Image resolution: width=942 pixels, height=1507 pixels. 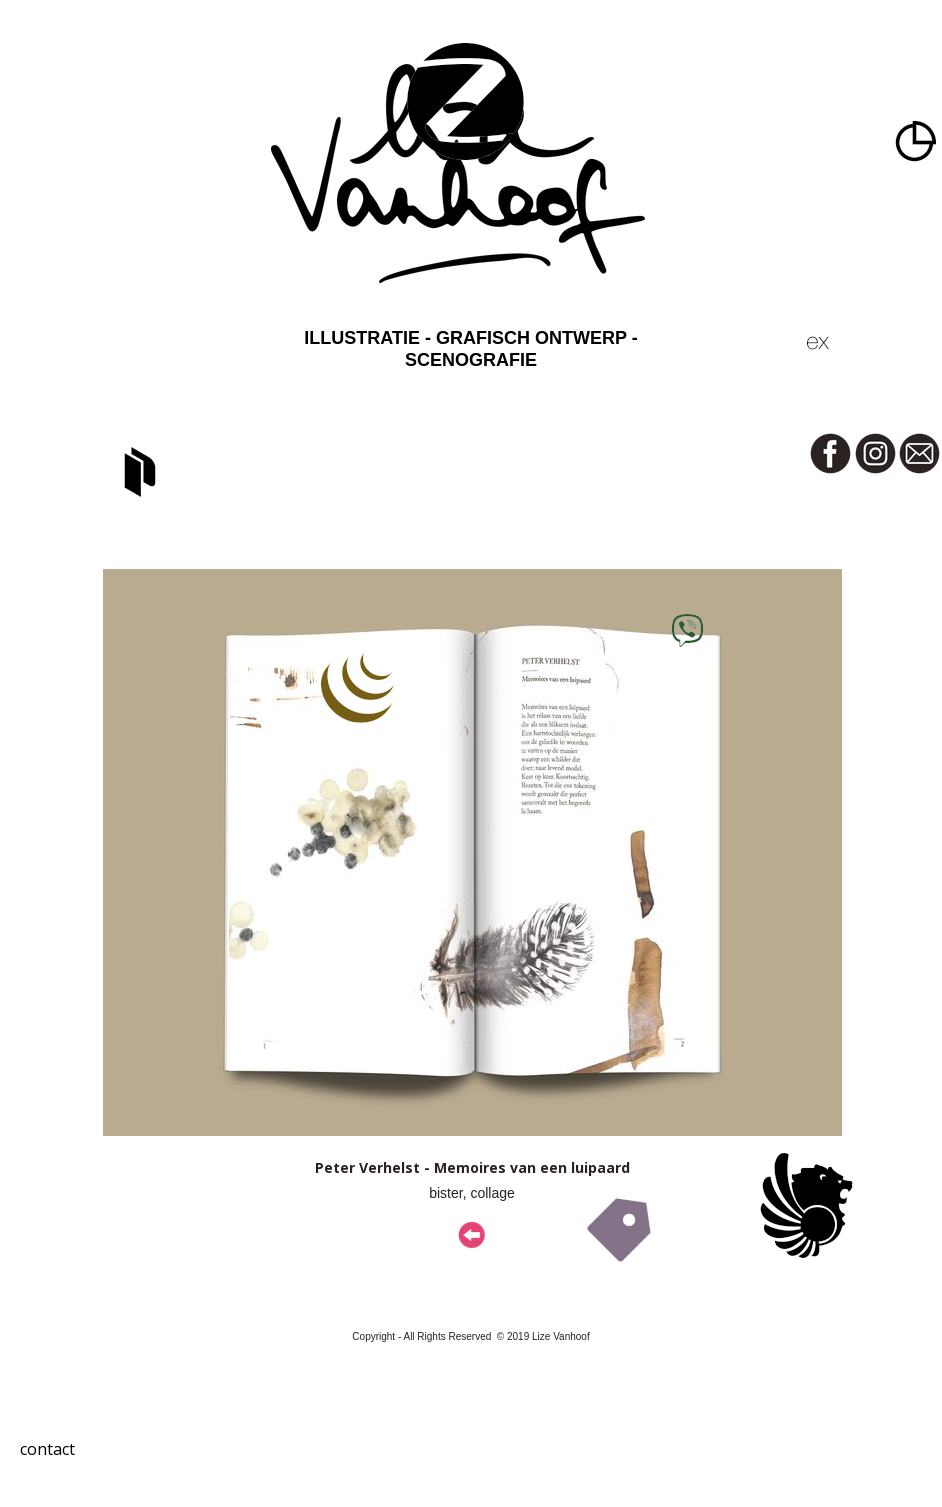 I want to click on zigbee smart home protocol logo, so click(x=465, y=101).